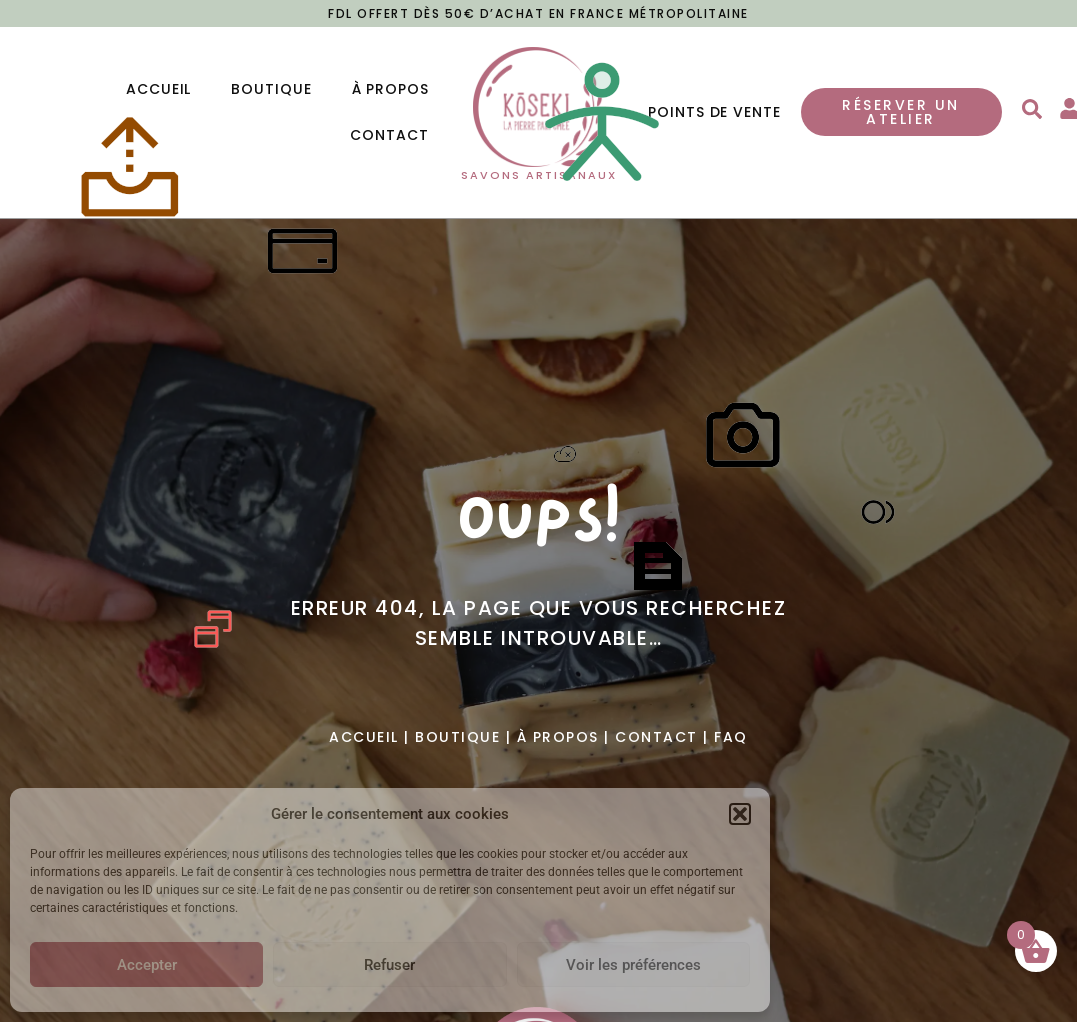  Describe the element at coordinates (133, 164) in the screenshot. I see `apply stashed changes to your working branch` at that location.